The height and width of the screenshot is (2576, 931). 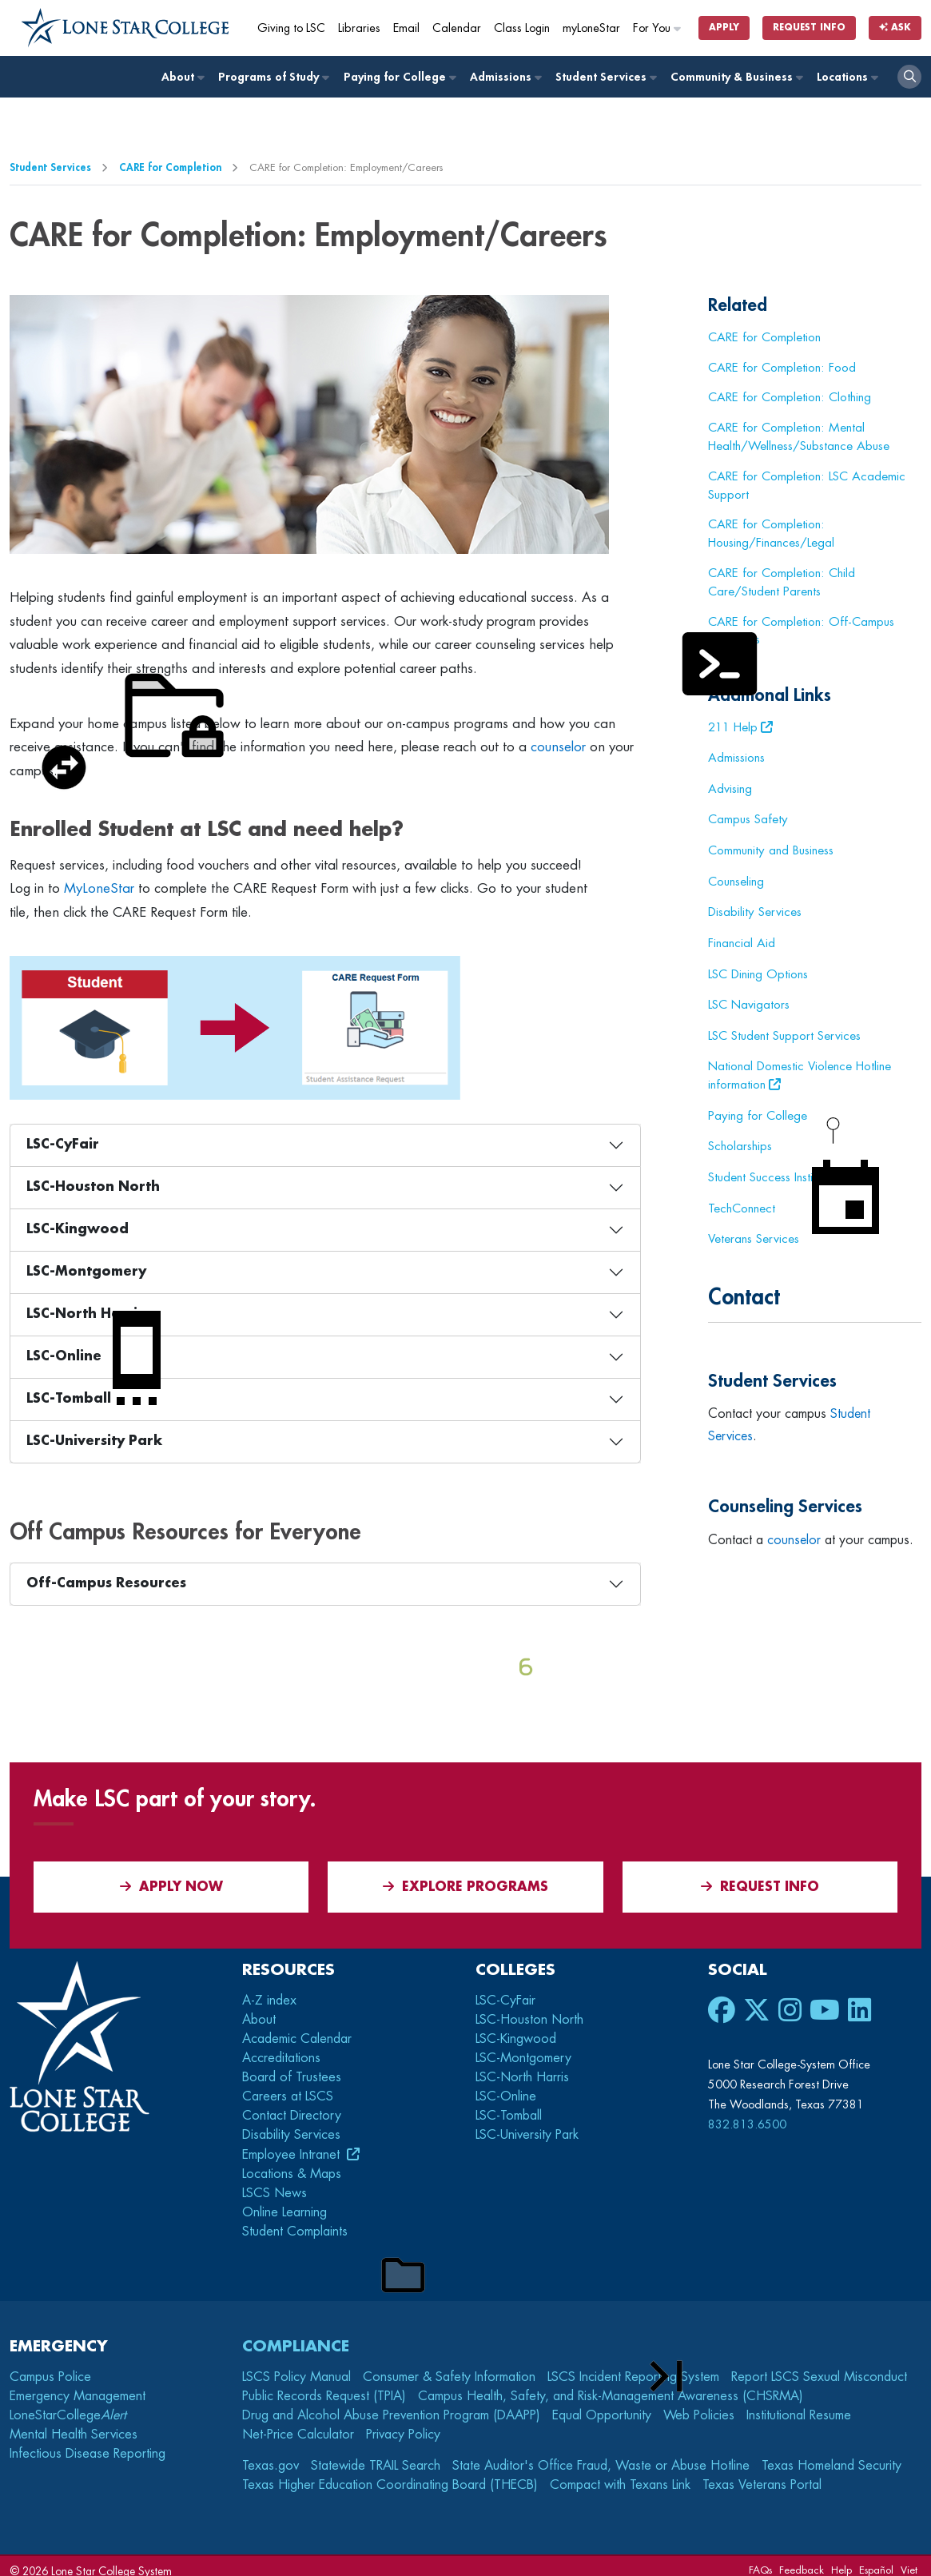 What do you see at coordinates (719, 663) in the screenshot?
I see `open command line terminal` at bounding box center [719, 663].